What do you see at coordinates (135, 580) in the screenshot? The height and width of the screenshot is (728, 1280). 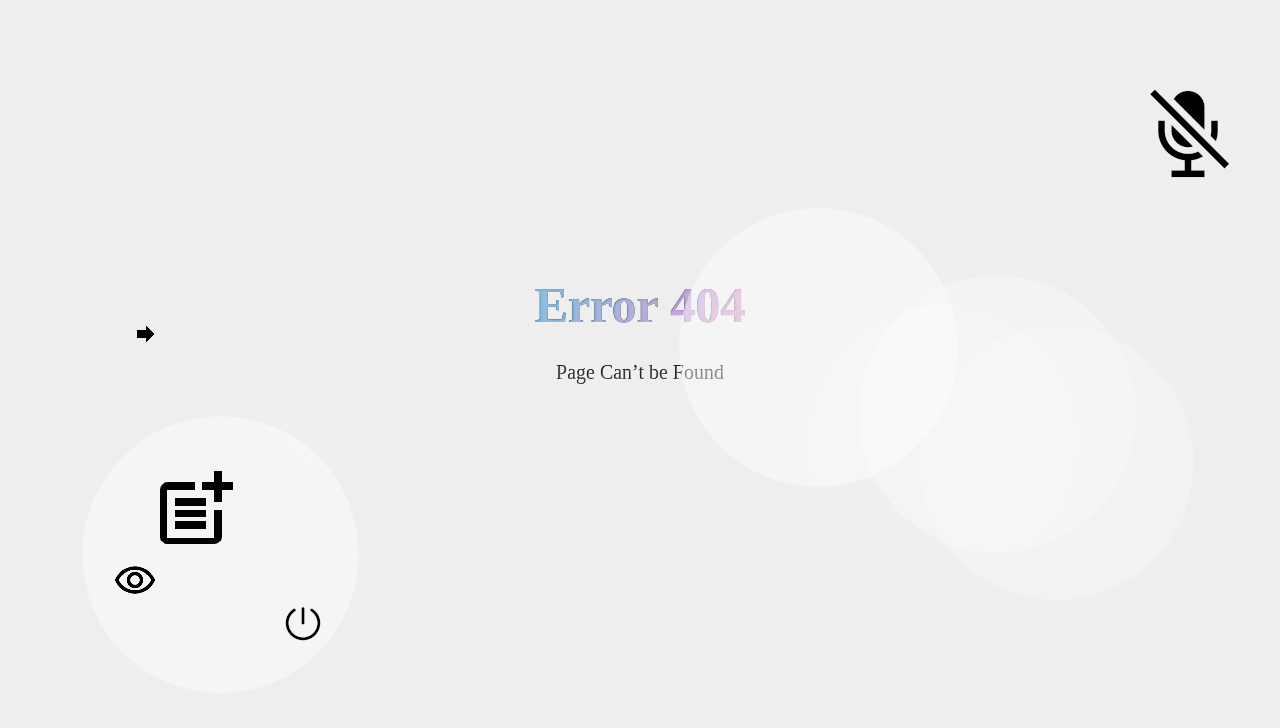 I see `toggle password visibility` at bounding box center [135, 580].